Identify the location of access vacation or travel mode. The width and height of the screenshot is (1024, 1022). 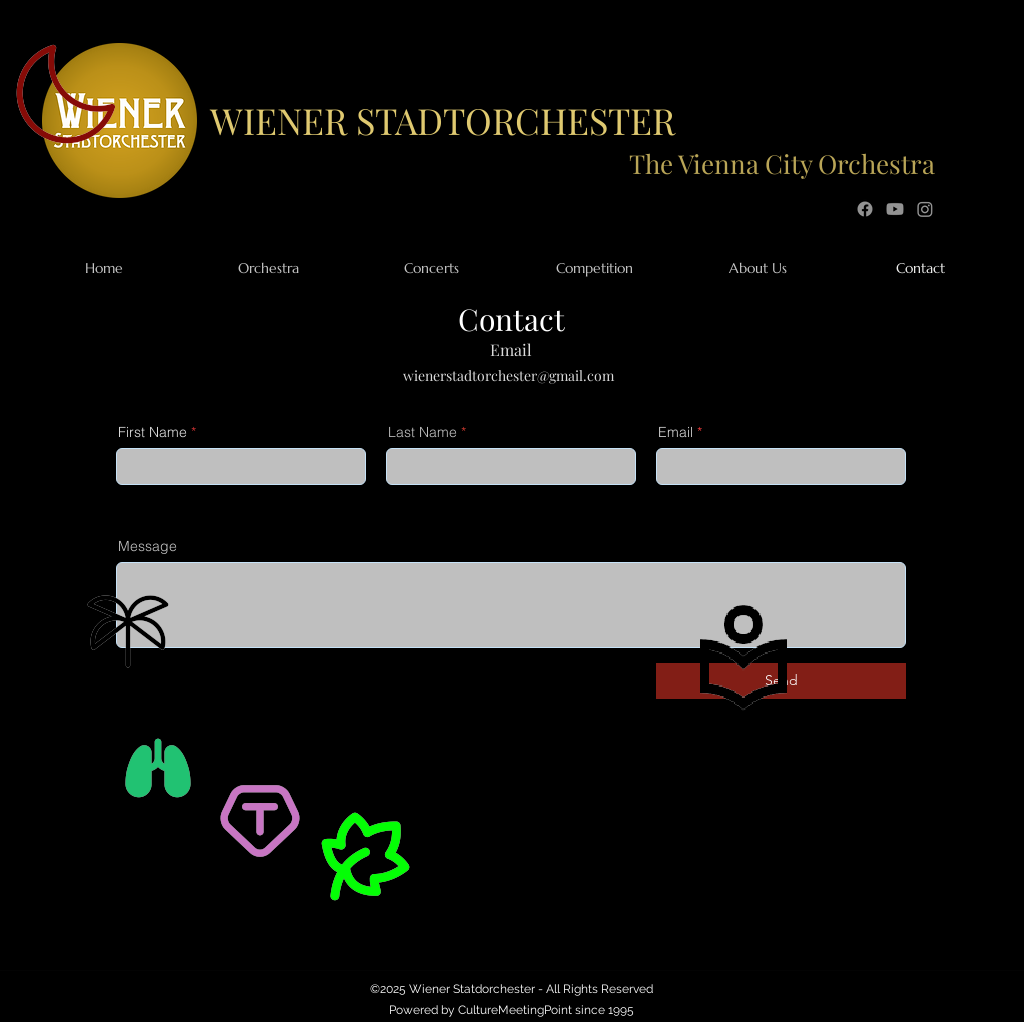
(128, 630).